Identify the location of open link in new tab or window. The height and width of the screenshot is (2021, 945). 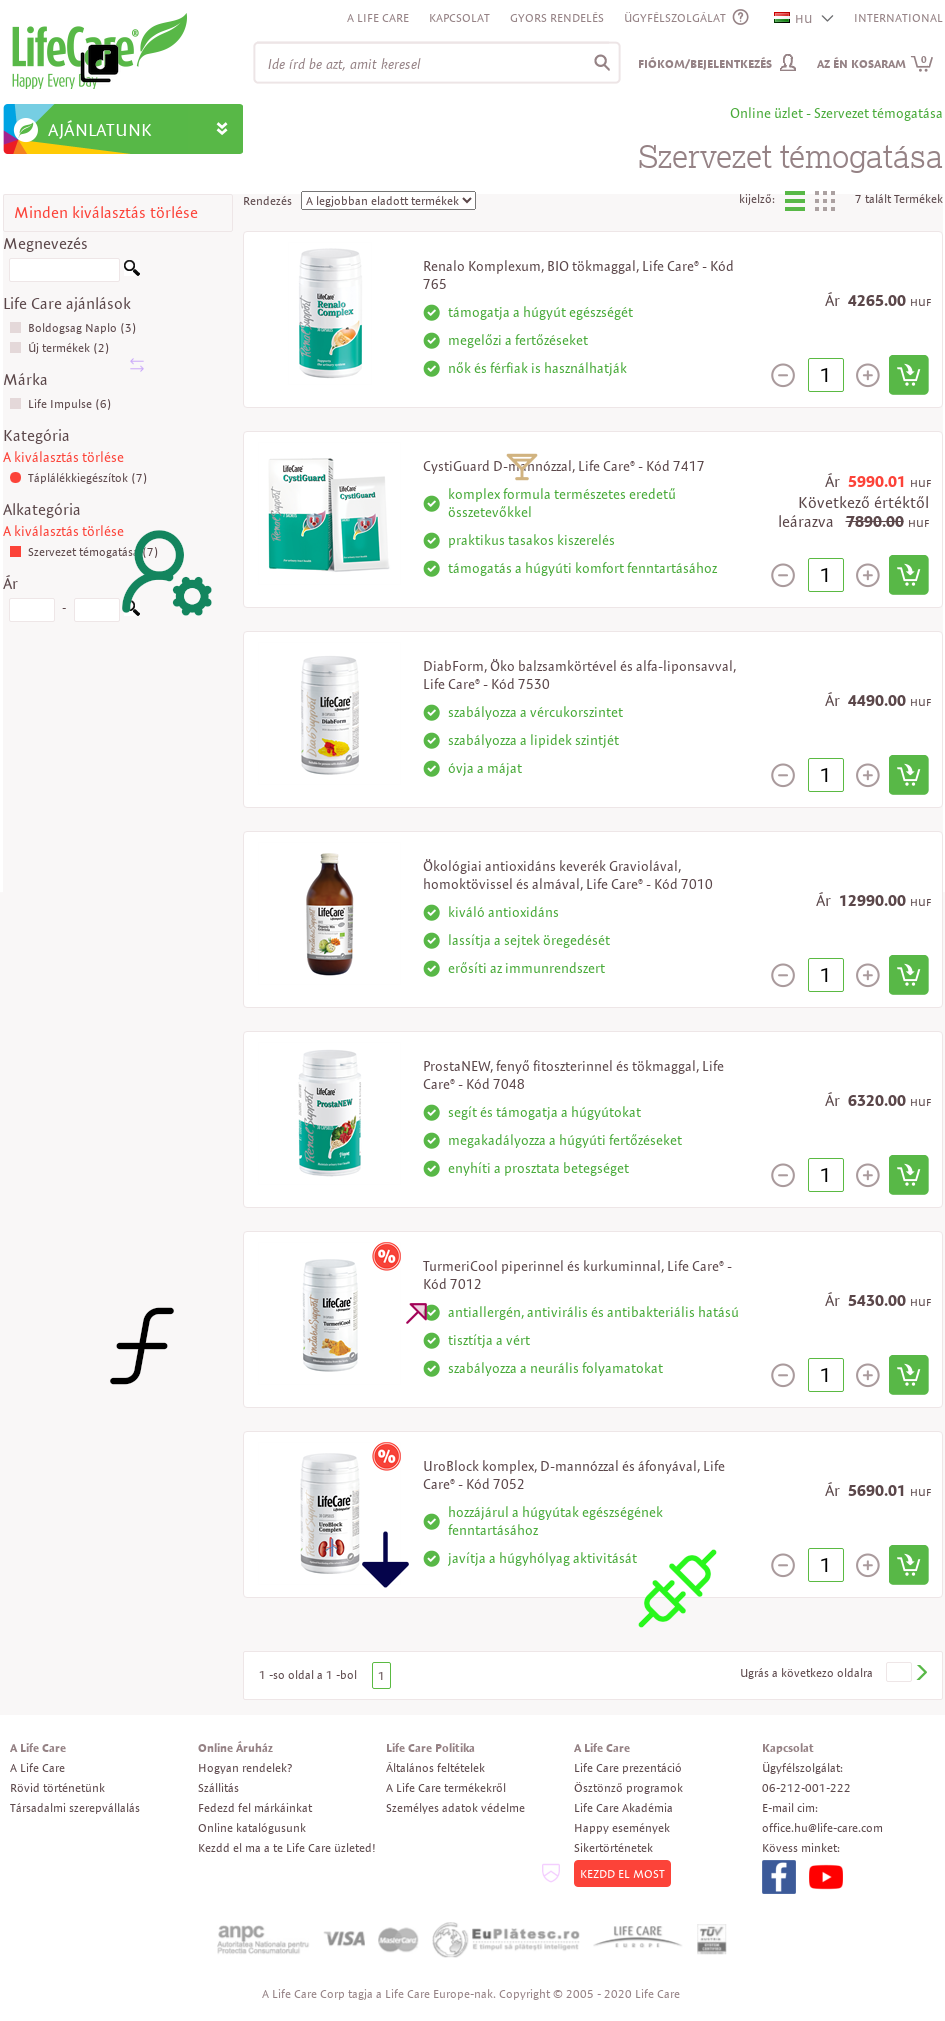
(416, 1313).